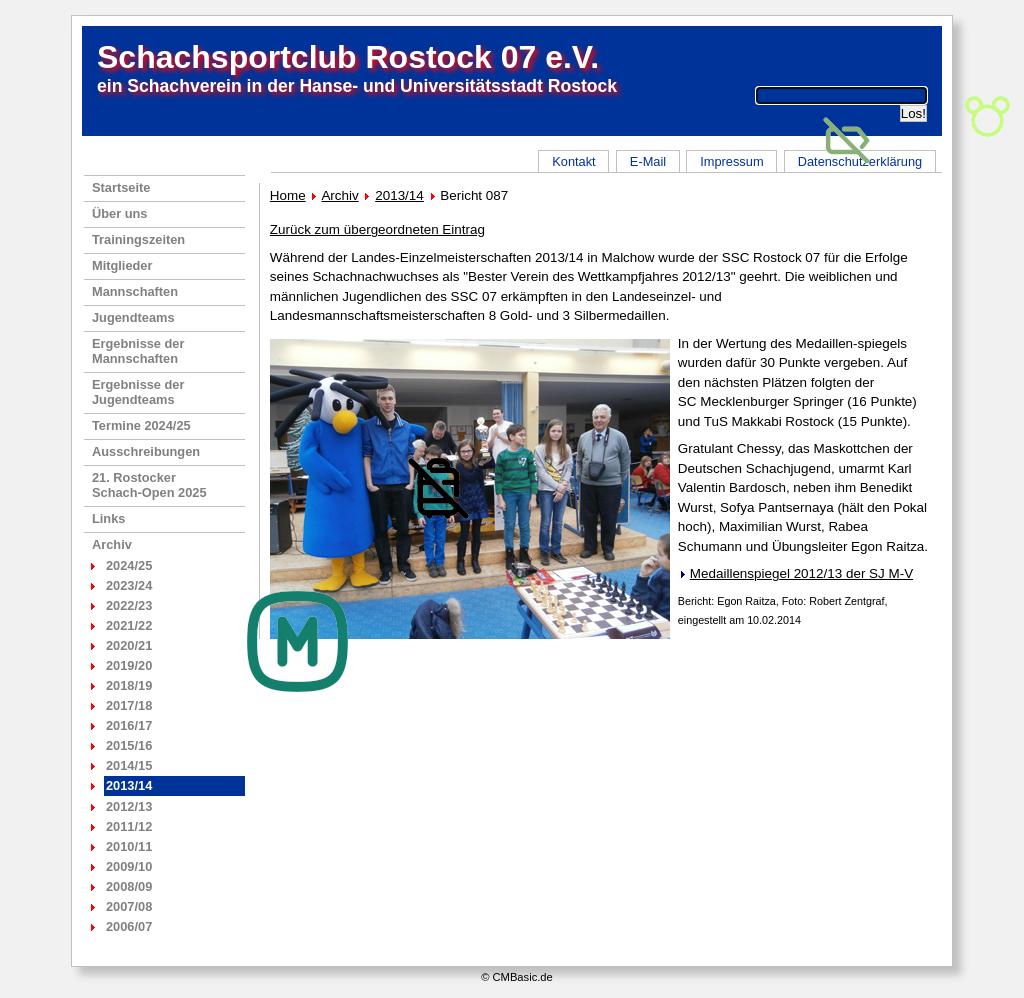 This screenshot has height=998, width=1024. What do you see at coordinates (987, 116) in the screenshot?
I see `access disney-related content or apps` at bounding box center [987, 116].